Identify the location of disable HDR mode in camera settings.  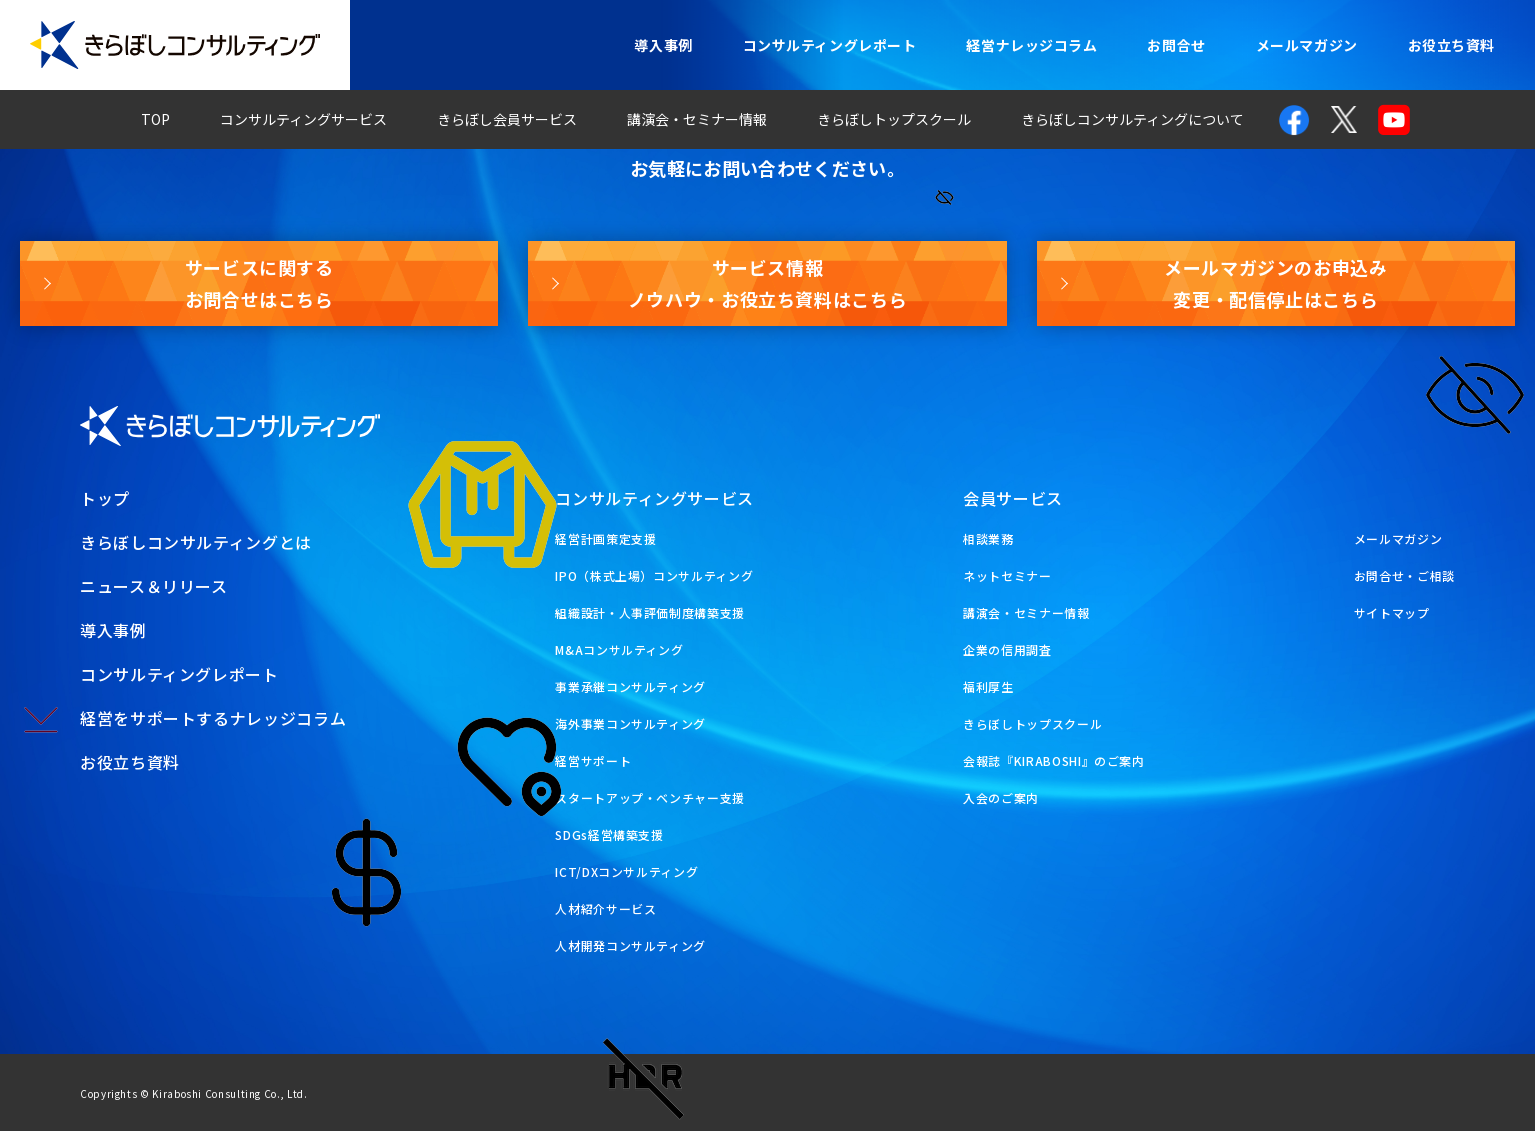
(645, 1076).